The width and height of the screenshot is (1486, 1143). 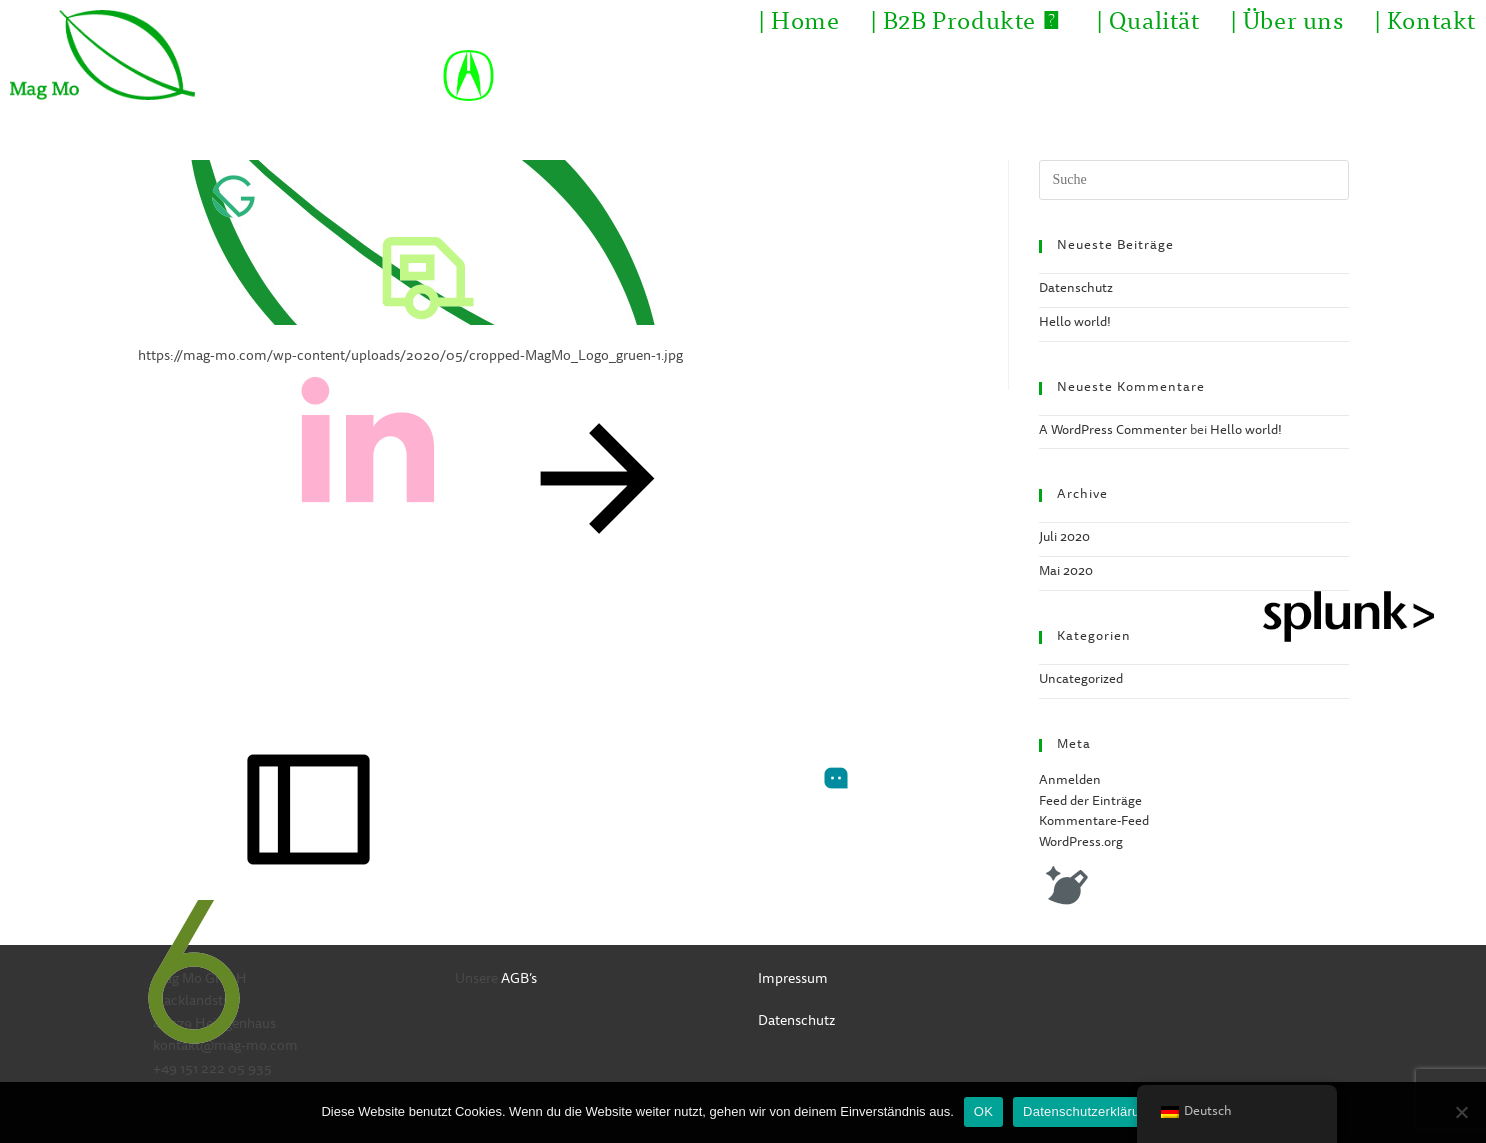 I want to click on Acura brand logo, so click(x=468, y=75).